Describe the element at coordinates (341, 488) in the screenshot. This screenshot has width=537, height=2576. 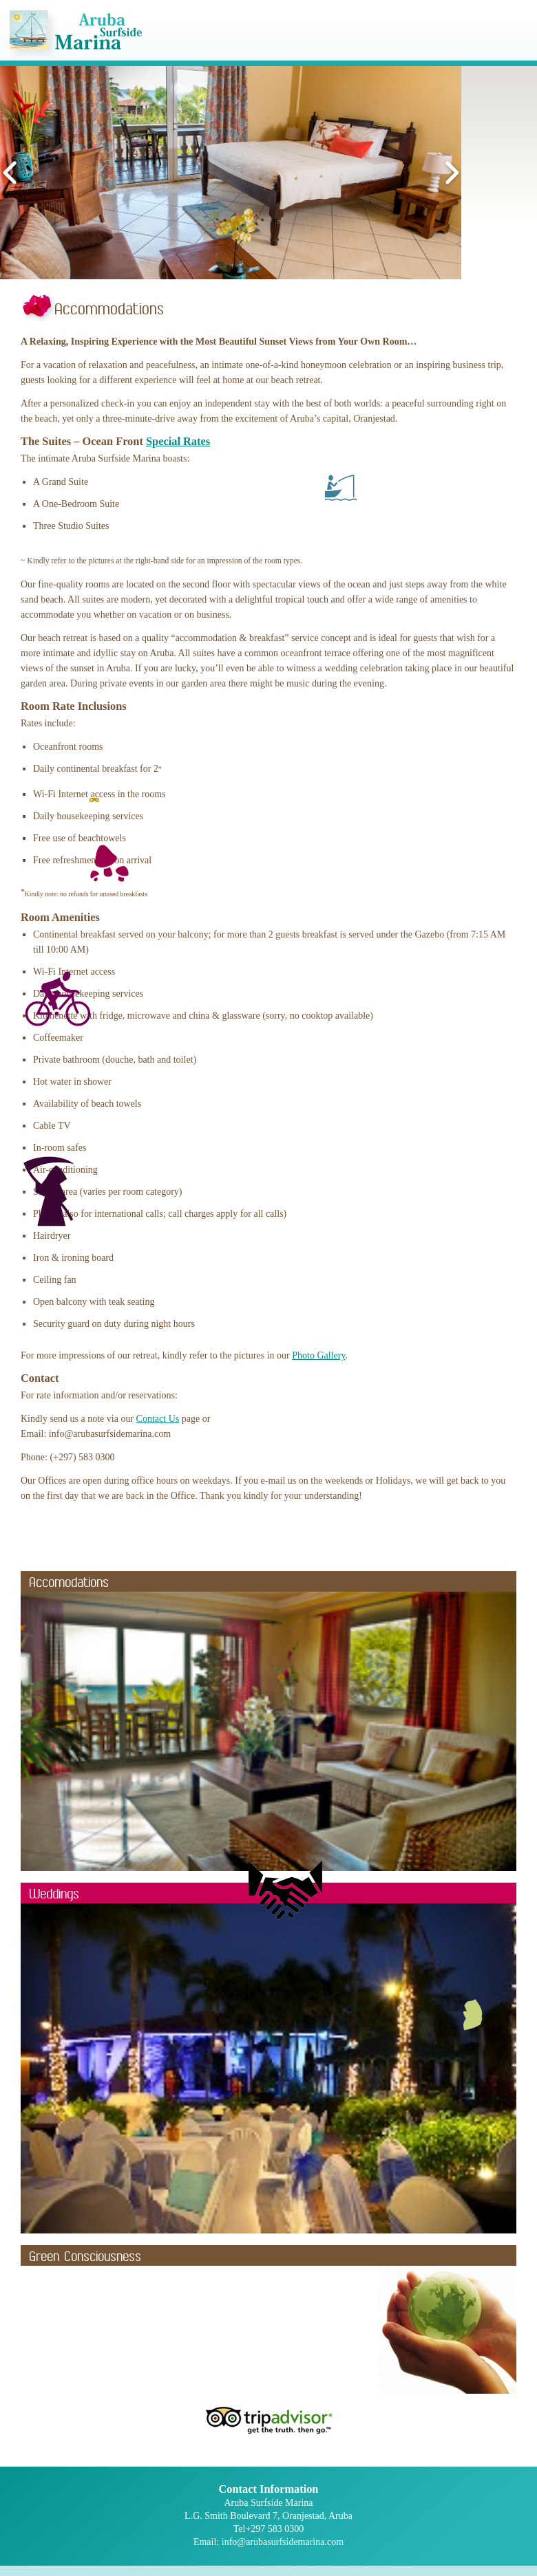
I see `access fishing activity or minigame` at that location.